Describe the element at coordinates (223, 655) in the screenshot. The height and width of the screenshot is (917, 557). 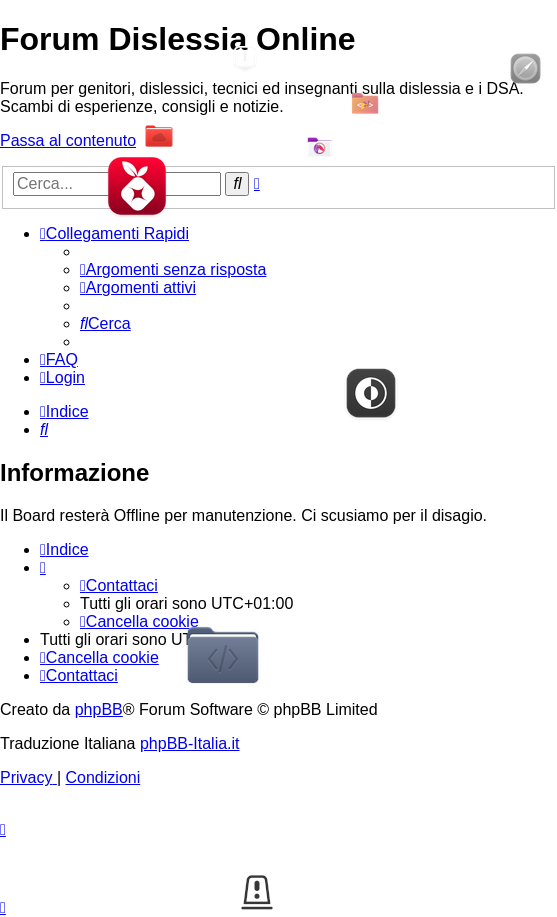
I see `open your code projects folder` at that location.